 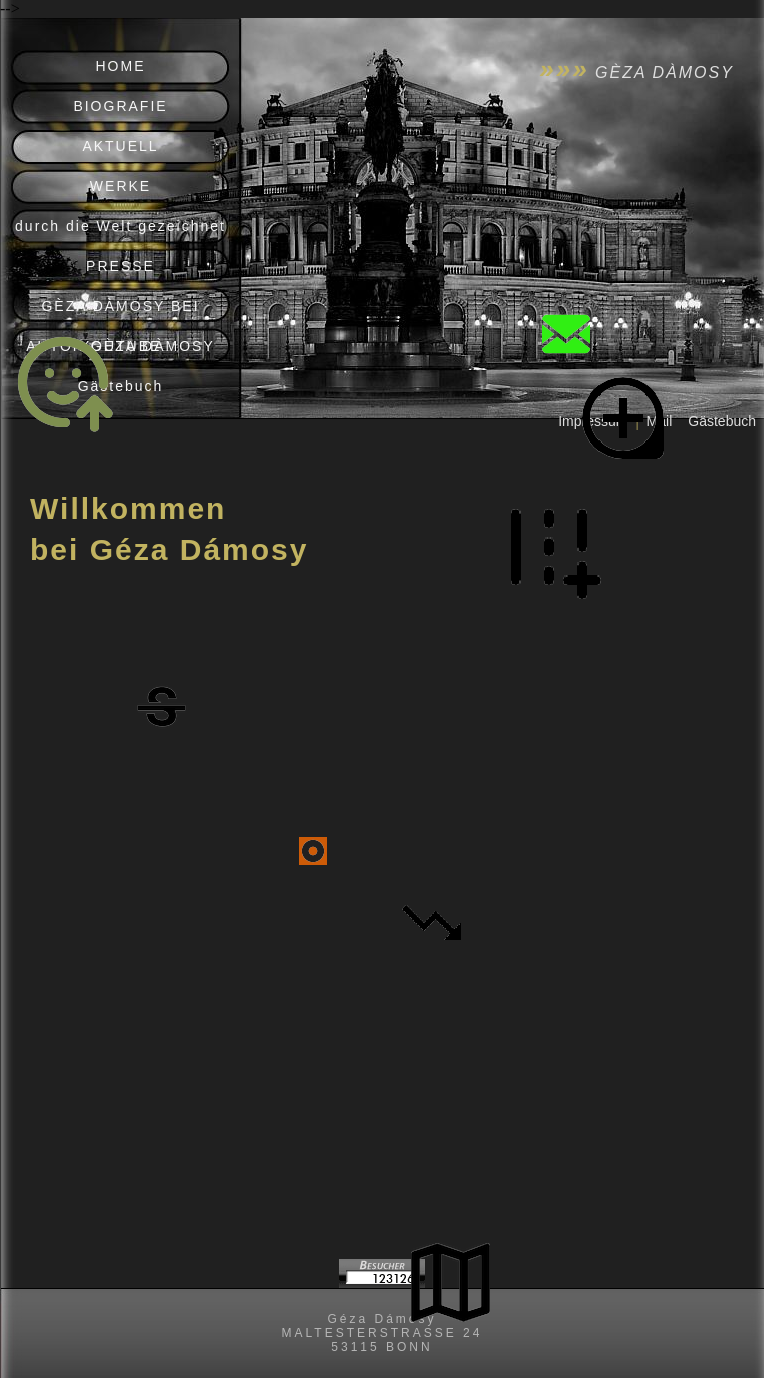 What do you see at coordinates (313, 851) in the screenshot?
I see `view music album or collection` at bounding box center [313, 851].